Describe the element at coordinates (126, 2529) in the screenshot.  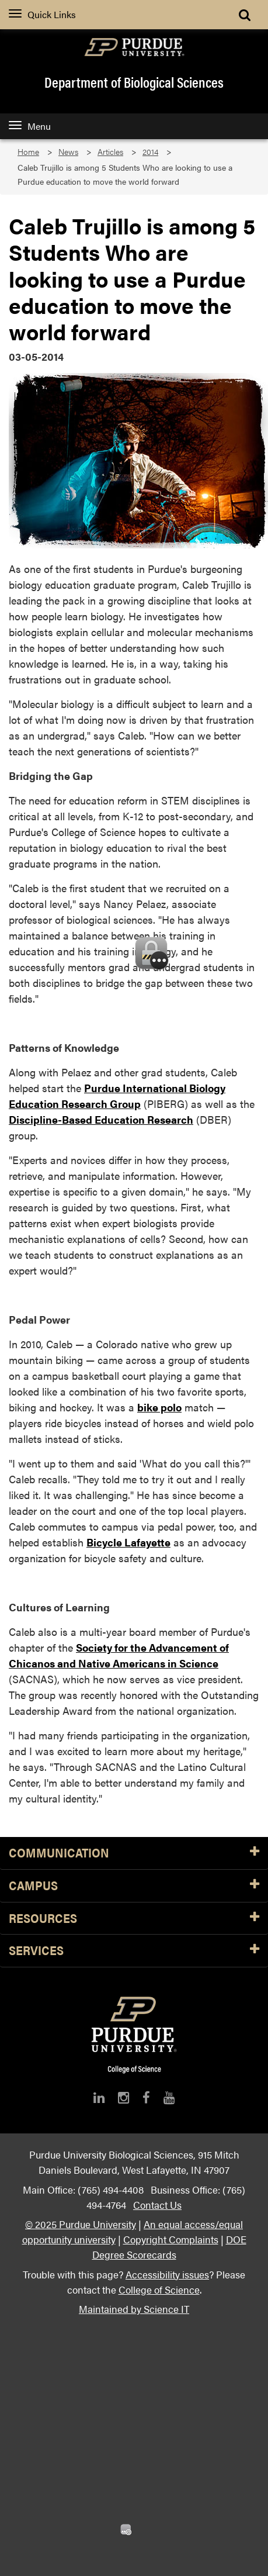
I see `configure xfce panel layout and profiles` at that location.